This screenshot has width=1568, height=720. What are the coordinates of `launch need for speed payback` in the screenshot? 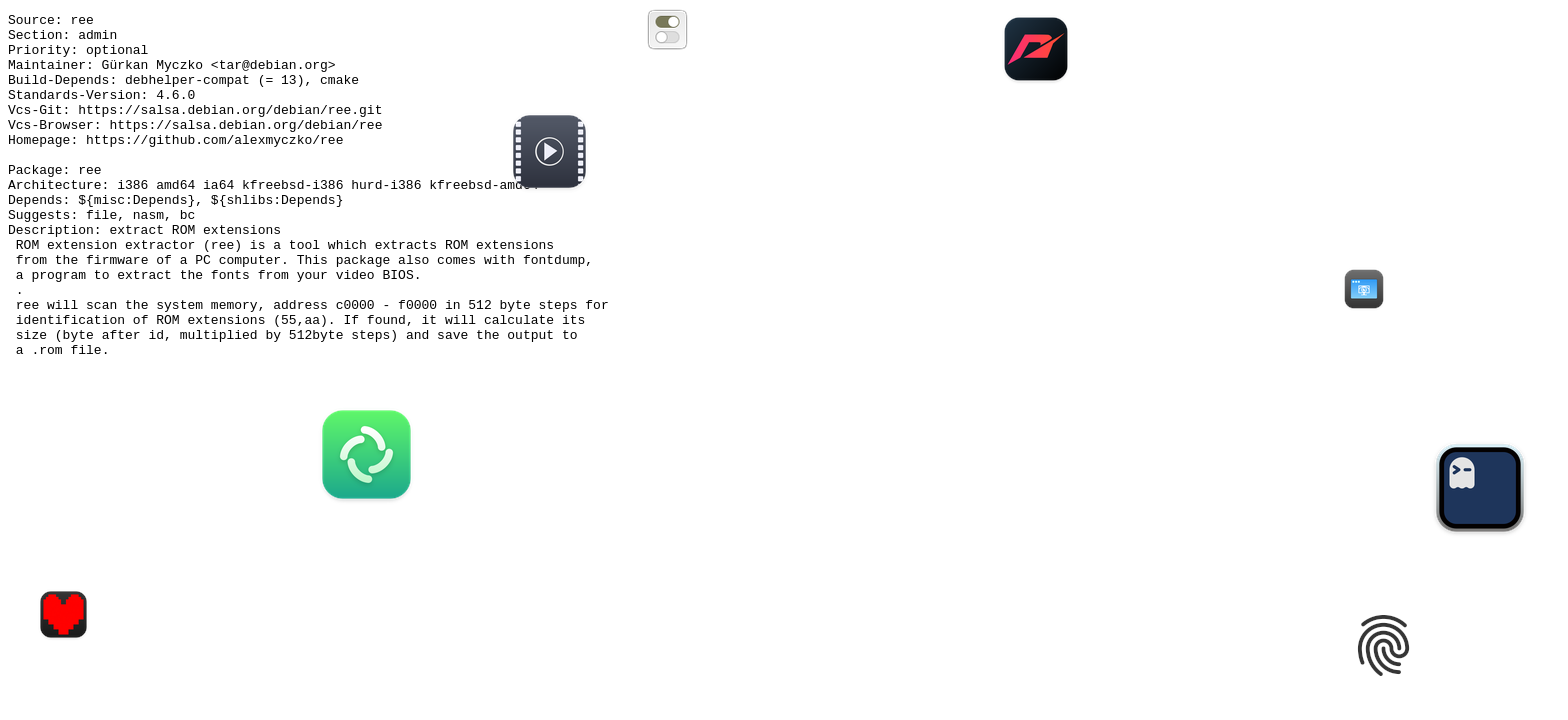 It's located at (1036, 49).